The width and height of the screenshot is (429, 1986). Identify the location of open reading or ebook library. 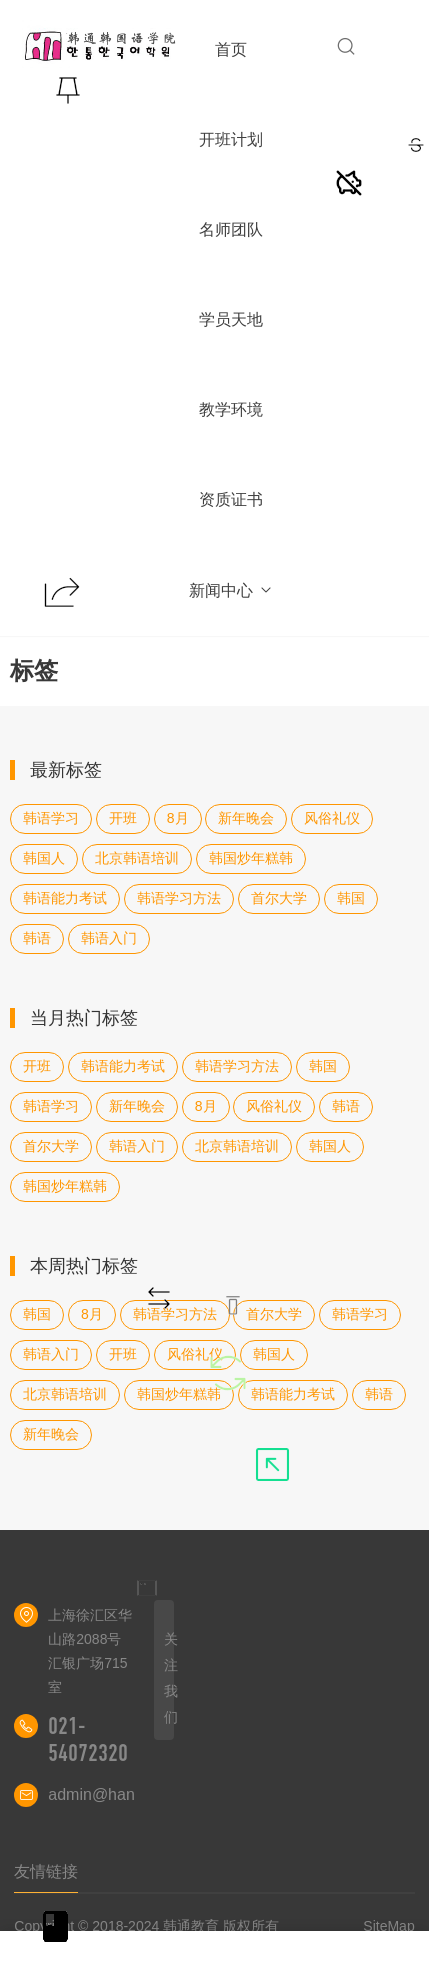
(55, 1926).